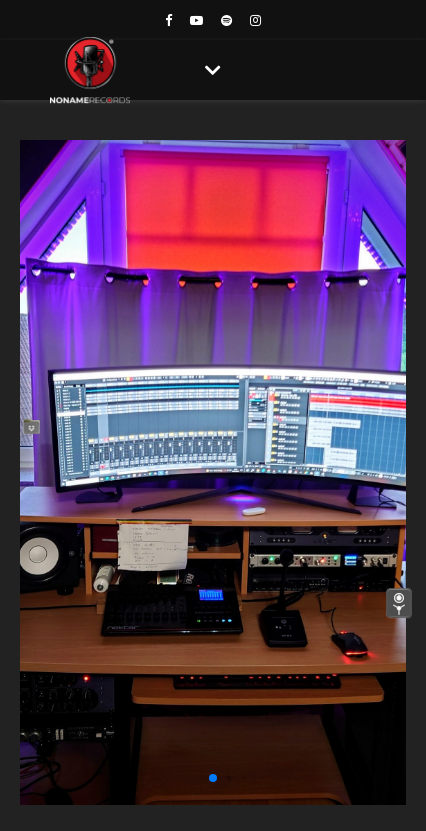 This screenshot has width=426, height=831. Describe the element at coordinates (31, 426) in the screenshot. I see `open dropbox folder` at that location.